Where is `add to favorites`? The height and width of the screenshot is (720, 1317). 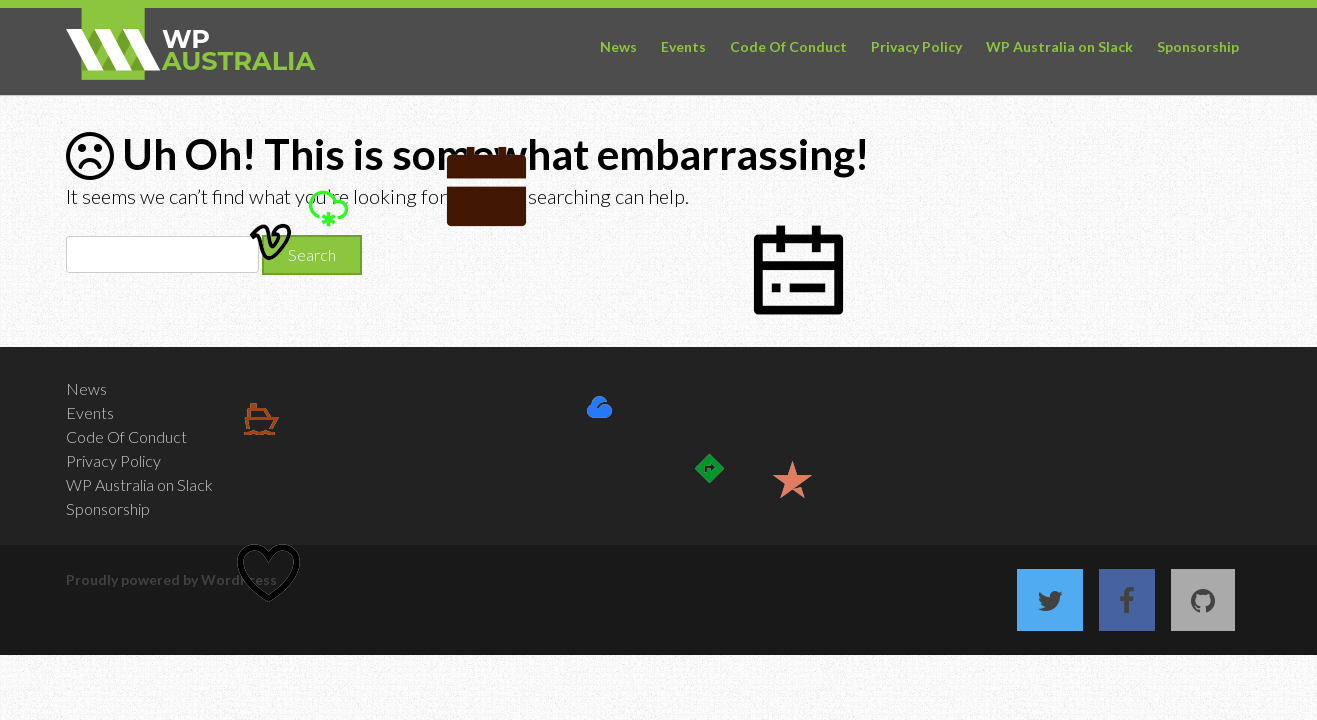
add to favorites is located at coordinates (268, 572).